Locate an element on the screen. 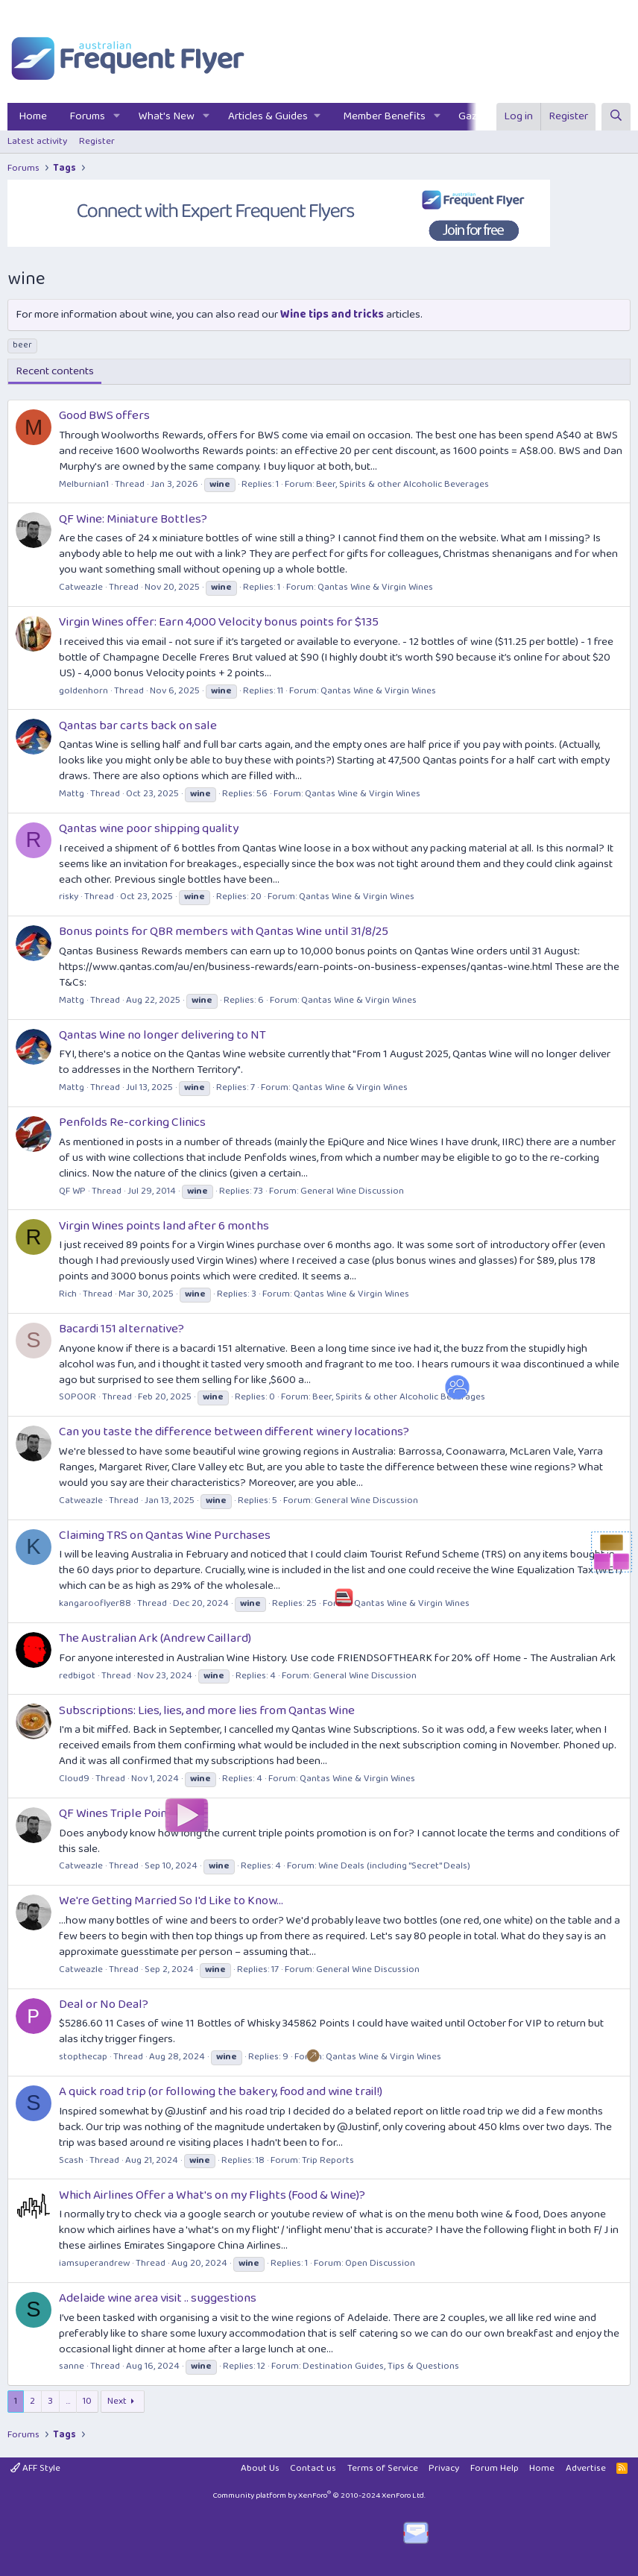 This screenshot has height=2576, width=638. select all items in the current view is located at coordinates (611, 1552).